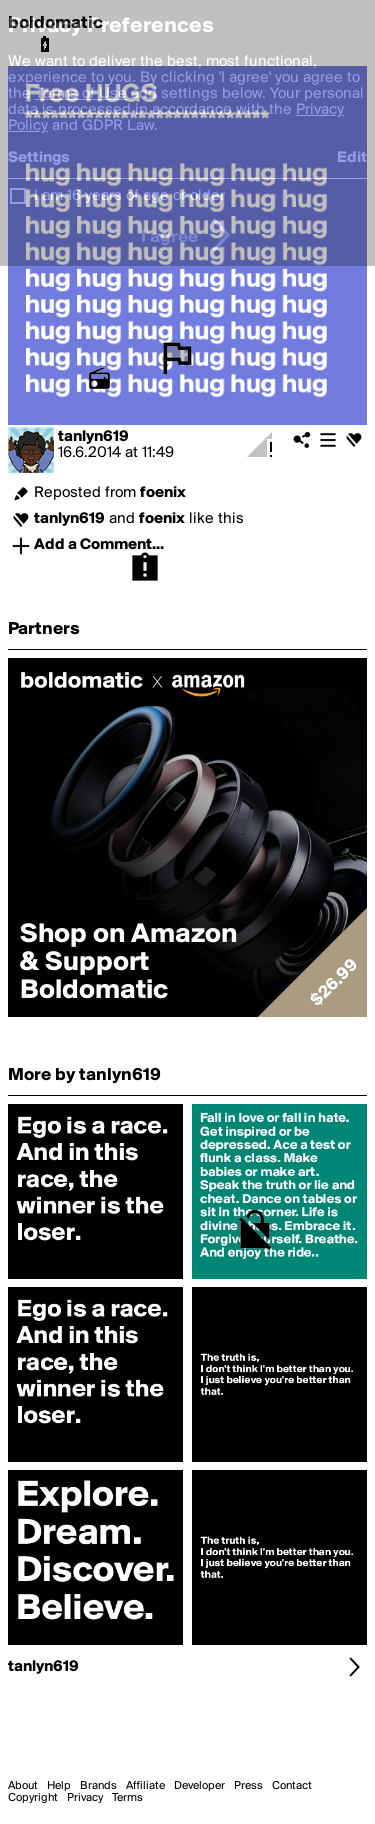 The width and height of the screenshot is (375, 1824). Describe the element at coordinates (145, 568) in the screenshot. I see `indicates an overdue or late assignment` at that location.